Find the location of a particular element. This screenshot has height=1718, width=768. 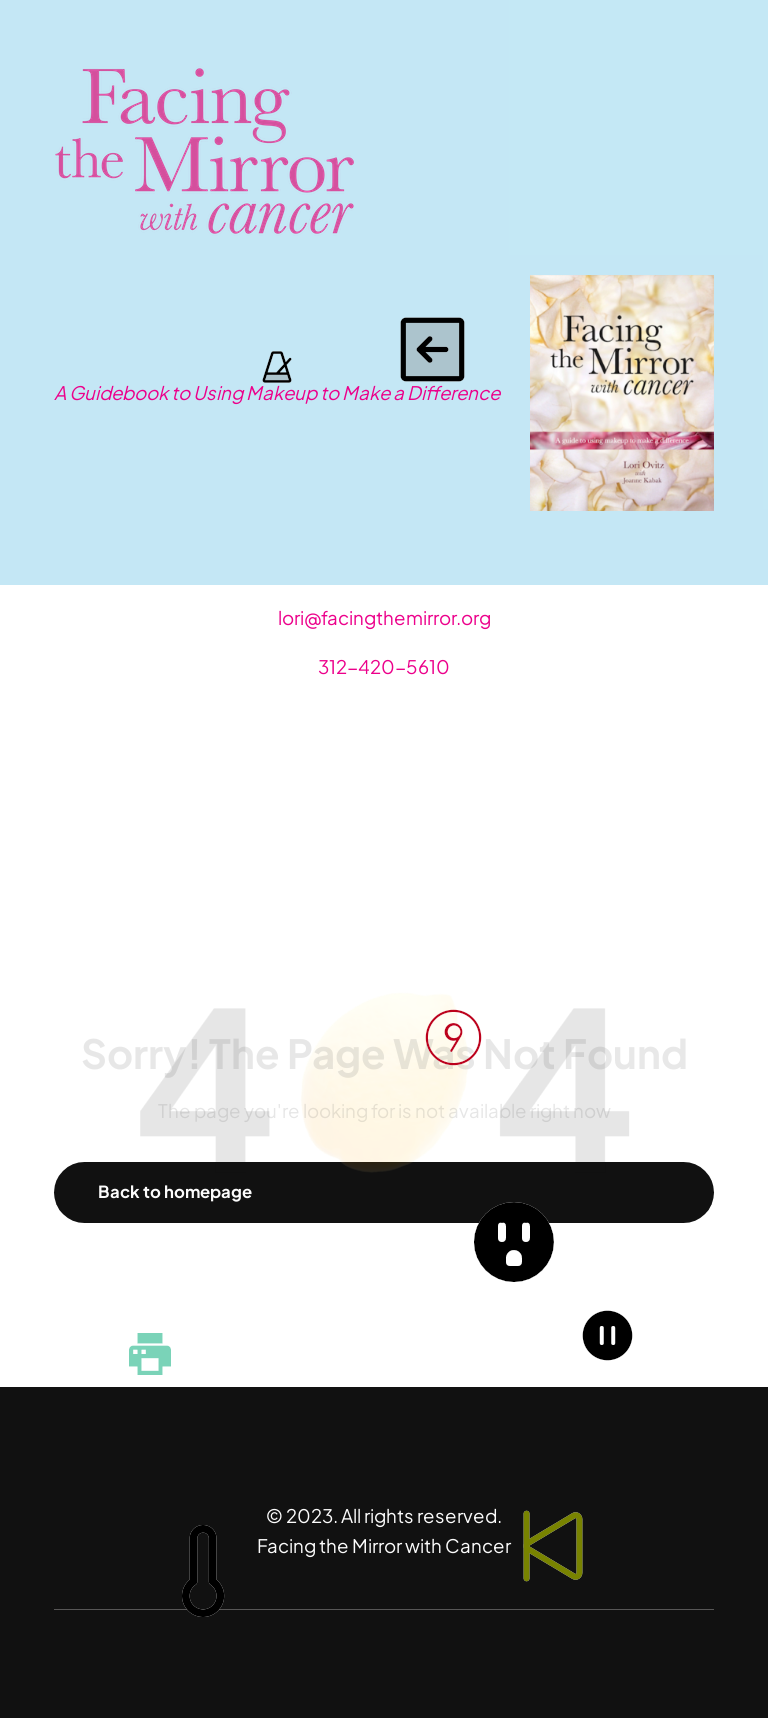

skip to previous track is located at coordinates (553, 1546).